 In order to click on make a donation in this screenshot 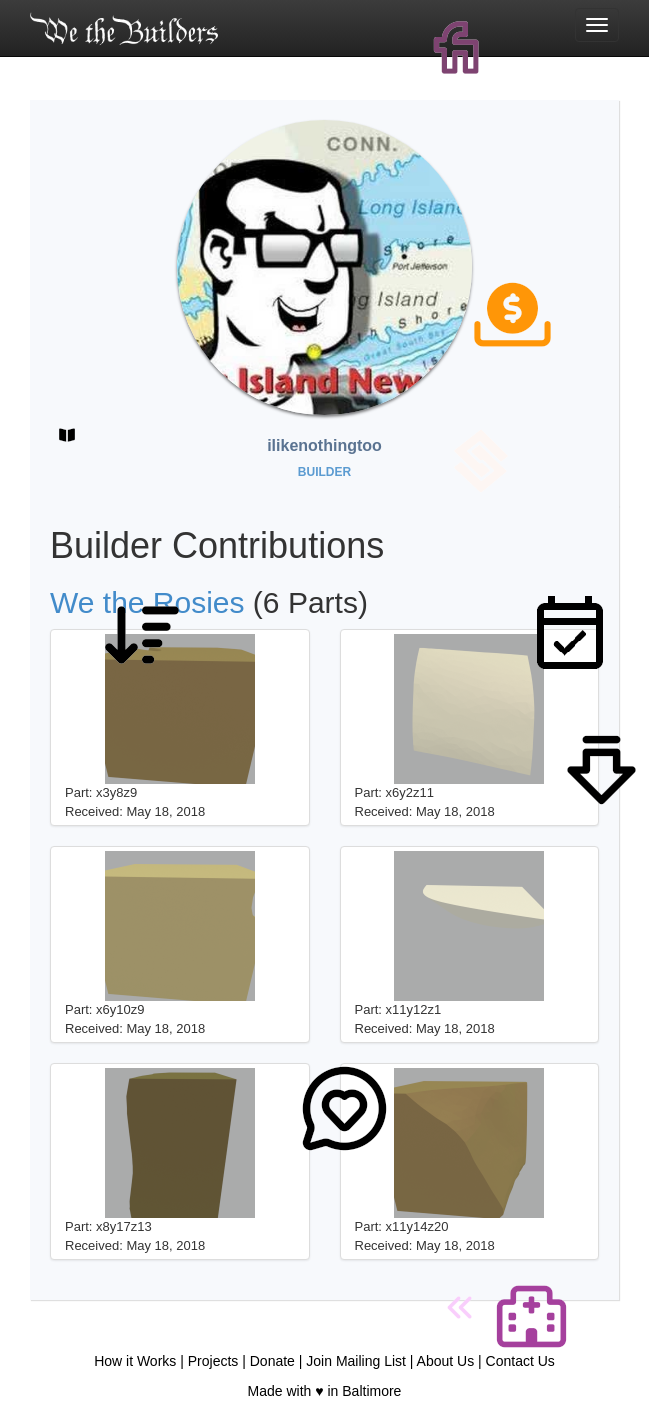, I will do `click(512, 312)`.